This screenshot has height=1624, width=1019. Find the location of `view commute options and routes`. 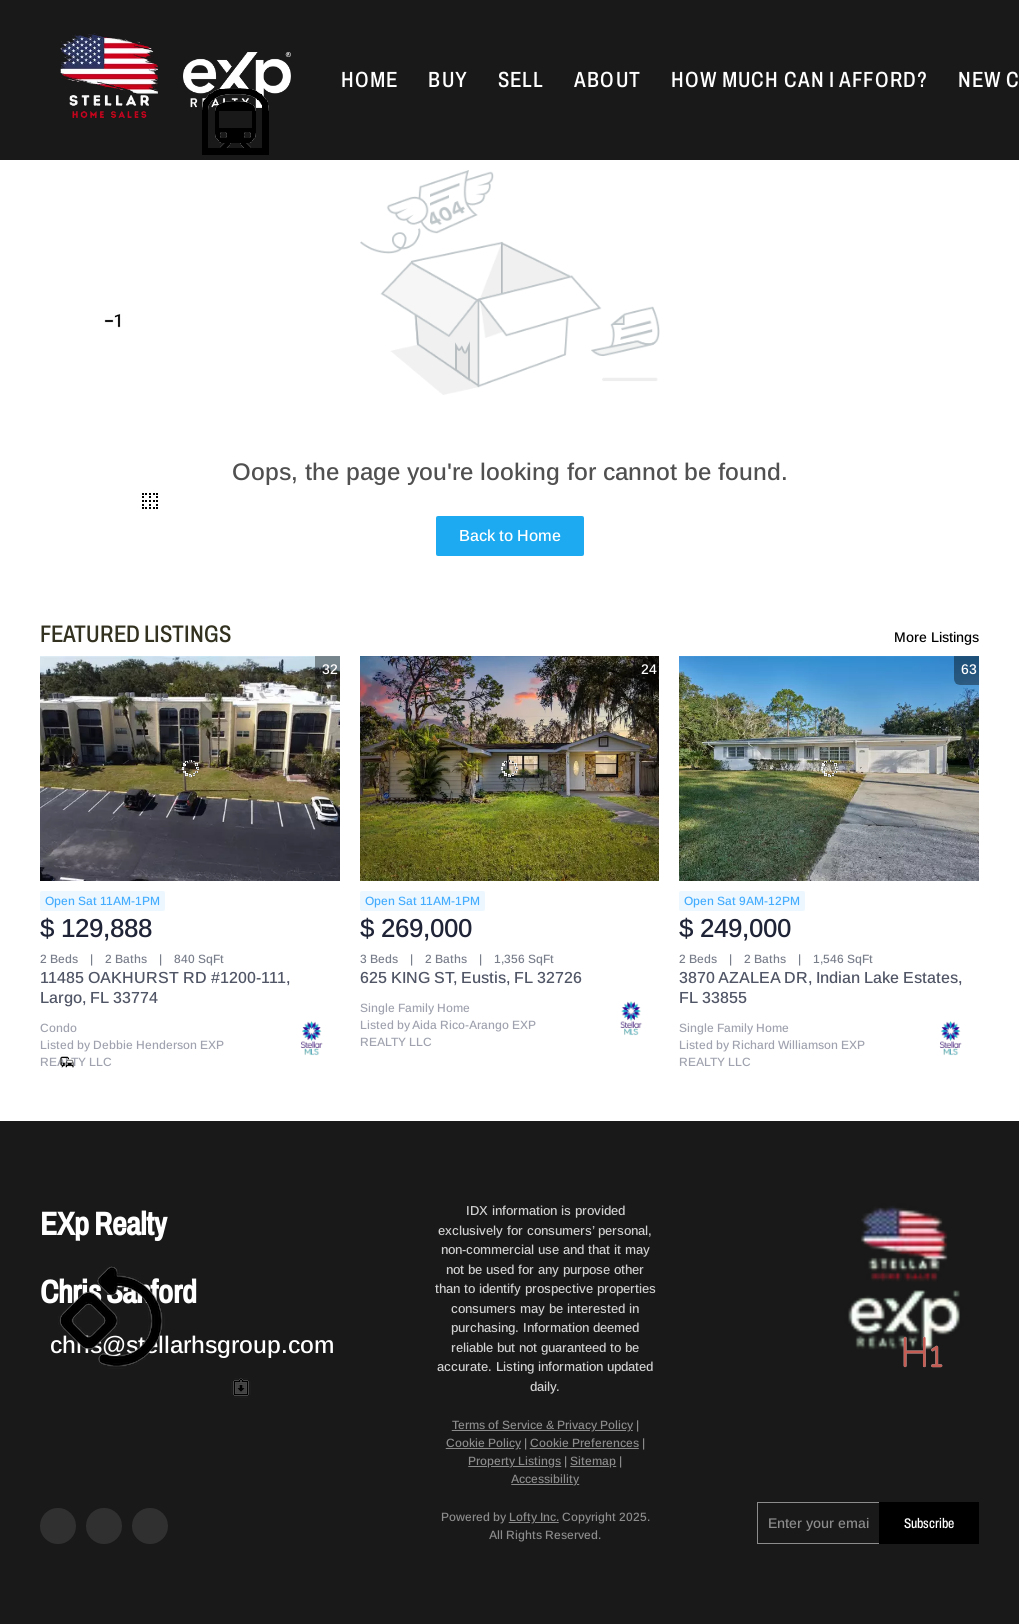

view commute options and routes is located at coordinates (67, 1062).